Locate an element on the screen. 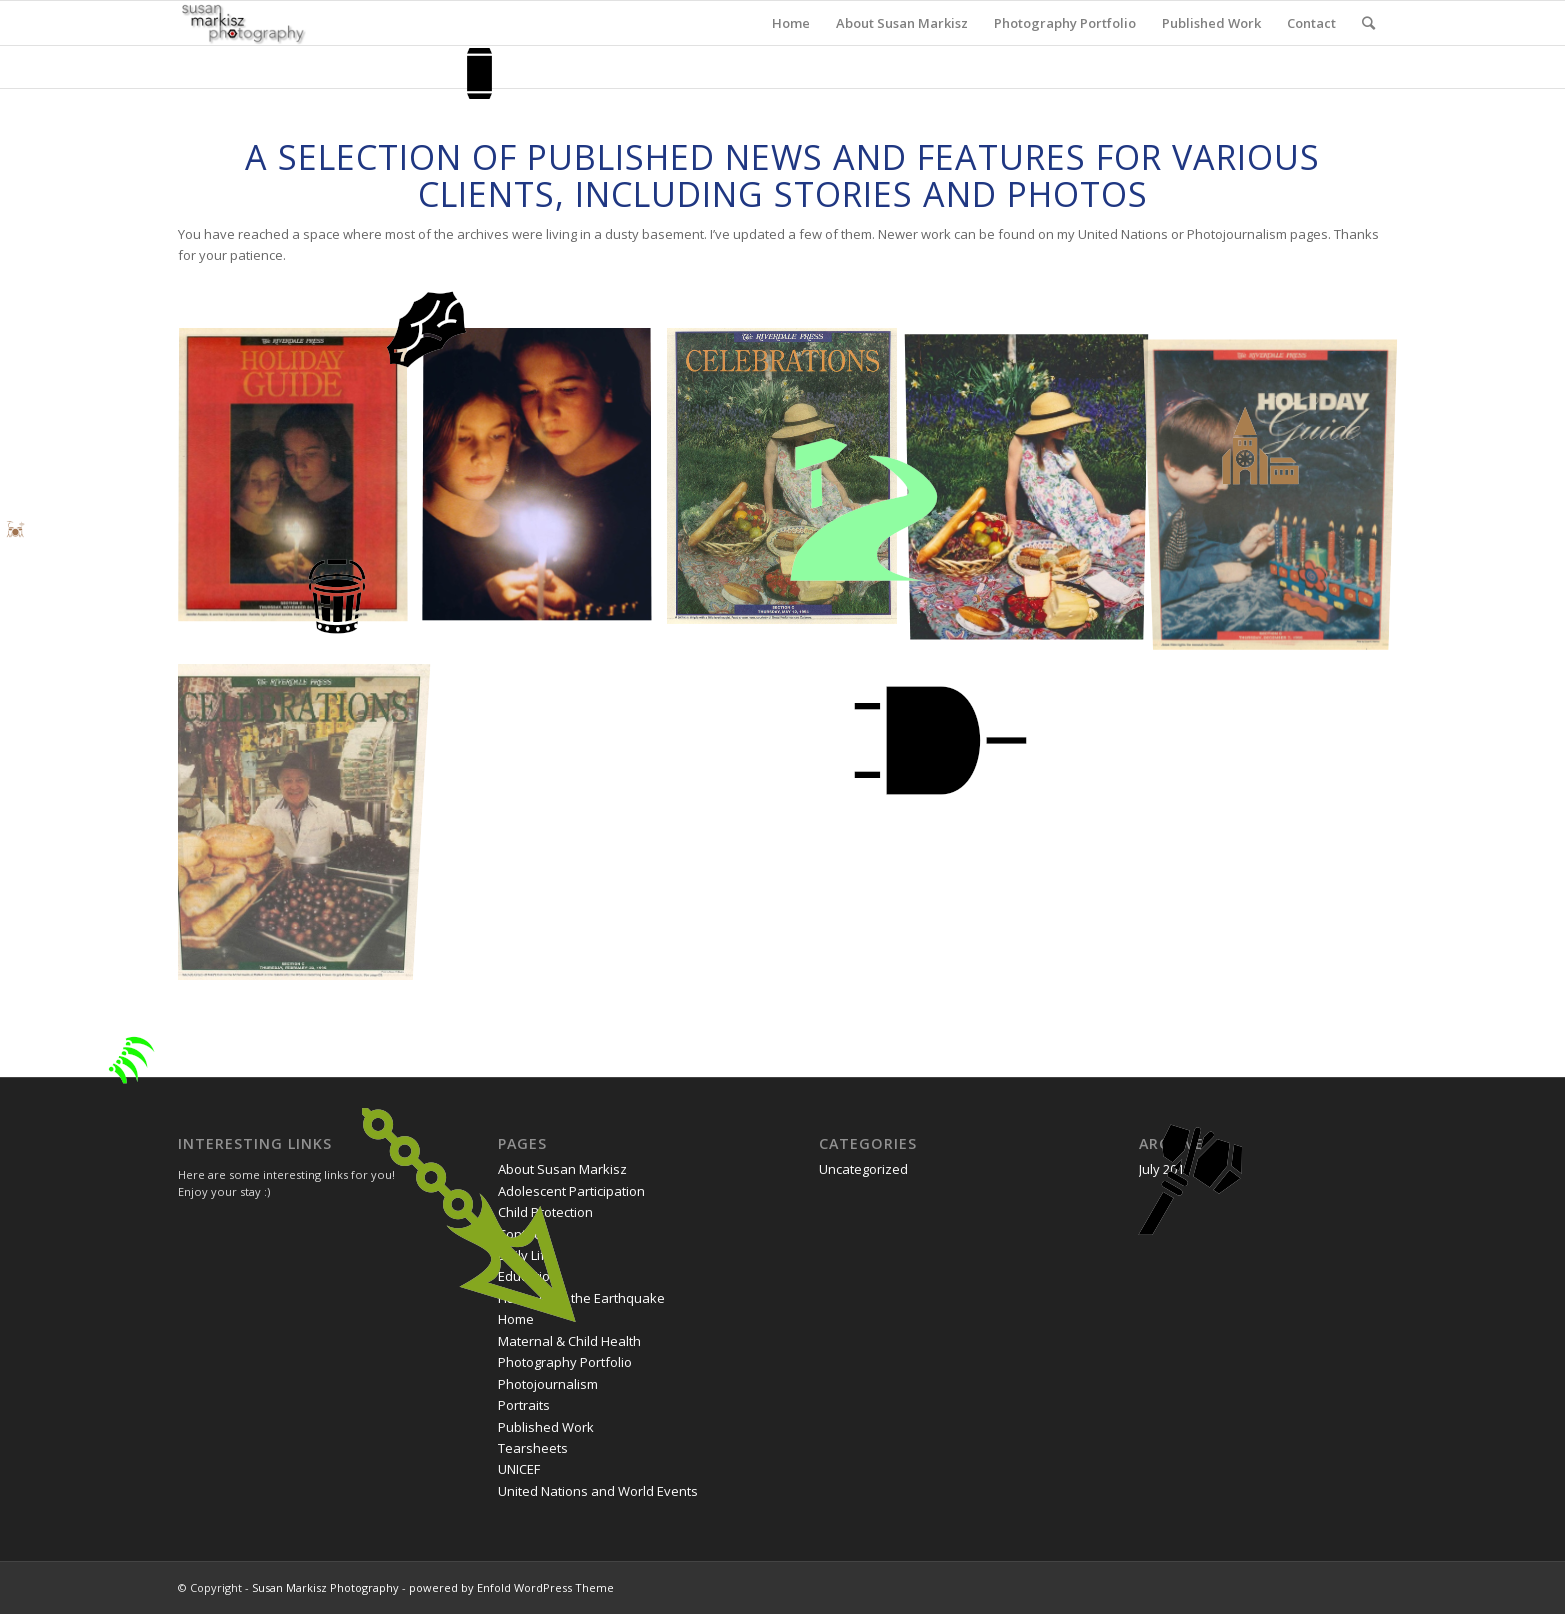 The width and height of the screenshot is (1565, 1614). indicates a claw attack or scratch ability is located at coordinates (132, 1060).